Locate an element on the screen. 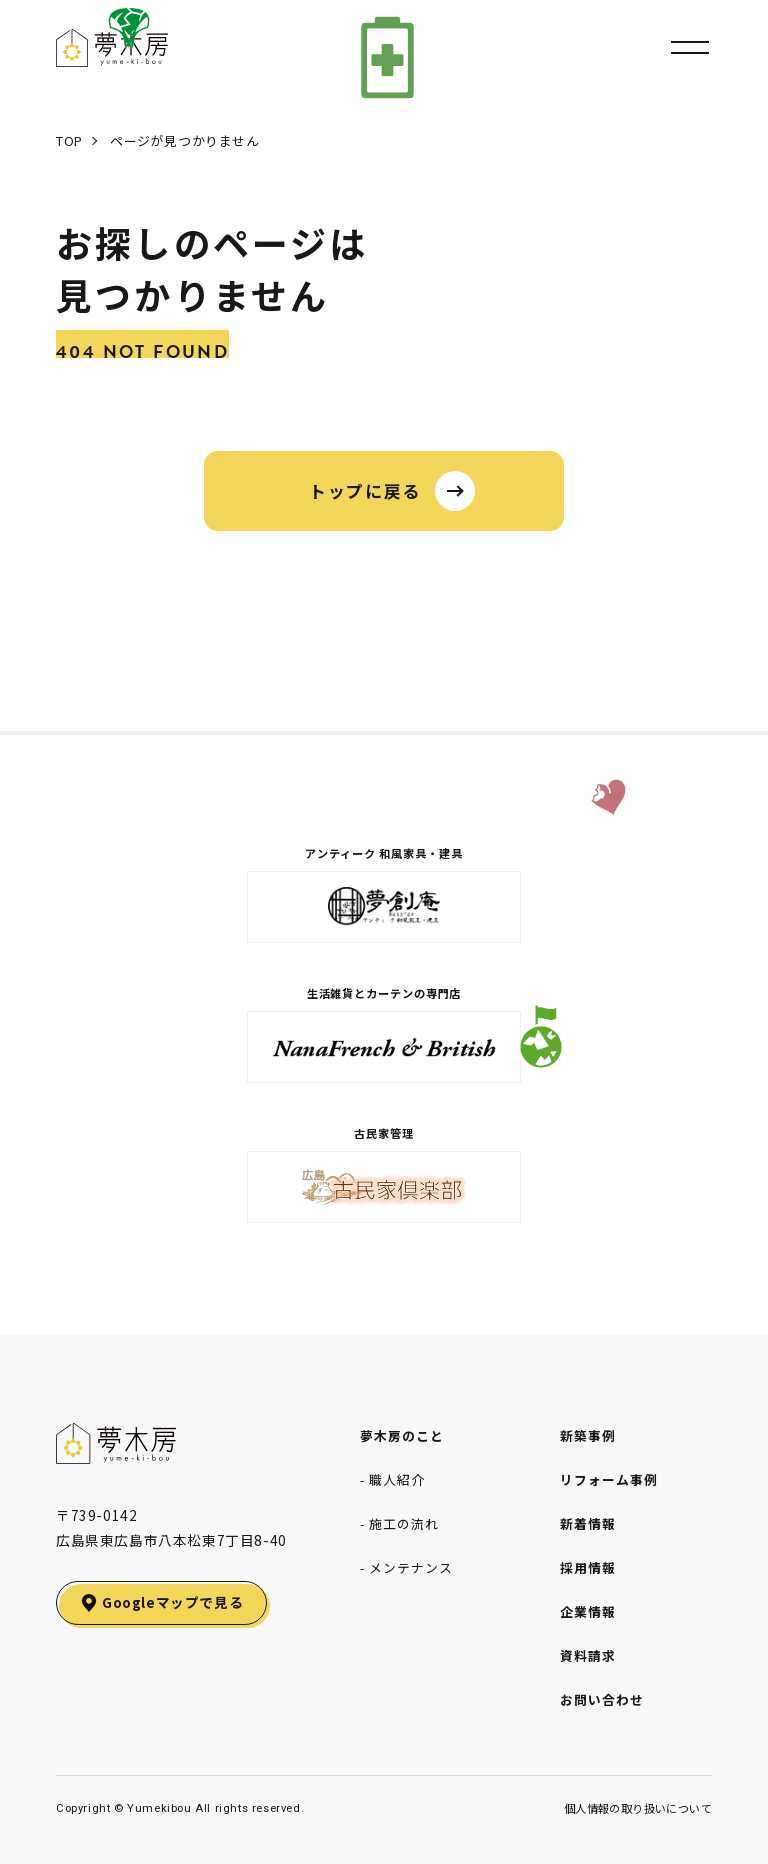 The height and width of the screenshot is (1864, 768). indicates damage or health loss in a game is located at coordinates (607, 797).